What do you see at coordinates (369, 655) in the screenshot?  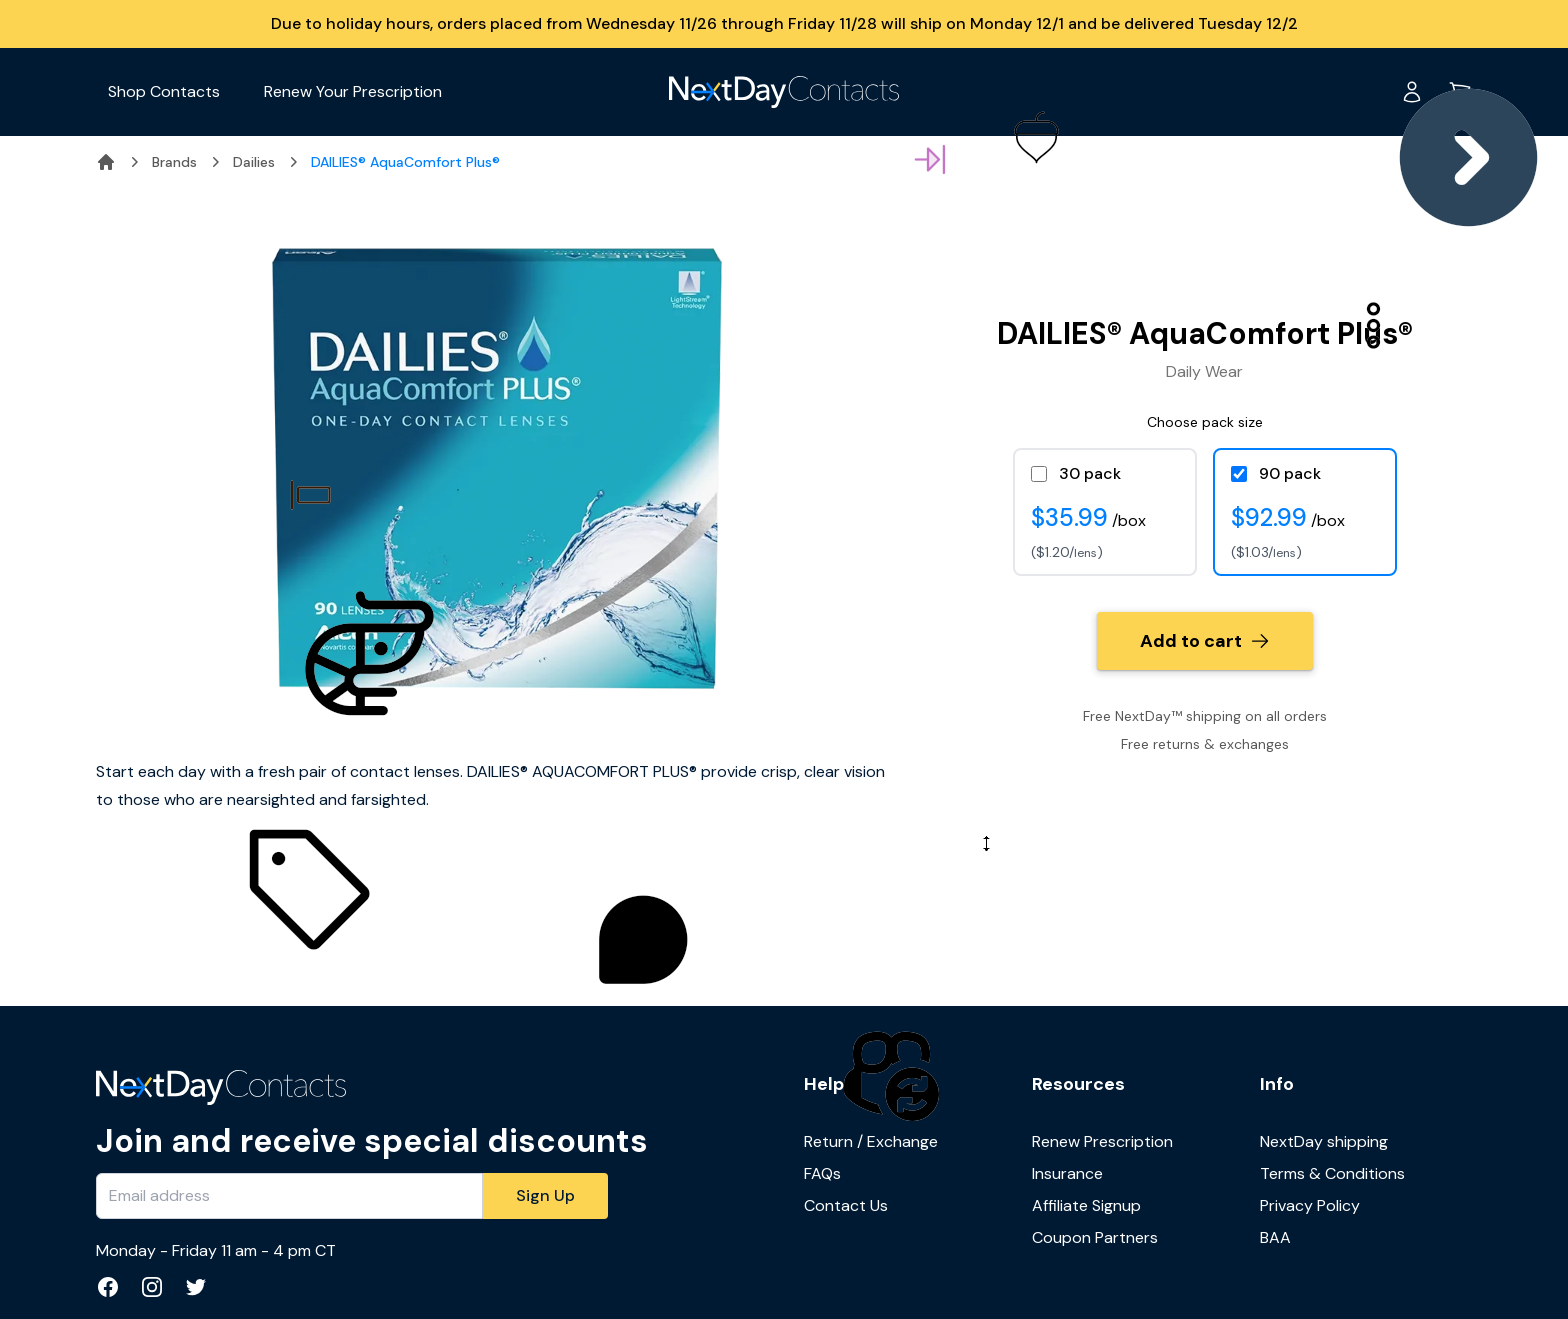 I see `indicates seafood or shellfish menu category` at bounding box center [369, 655].